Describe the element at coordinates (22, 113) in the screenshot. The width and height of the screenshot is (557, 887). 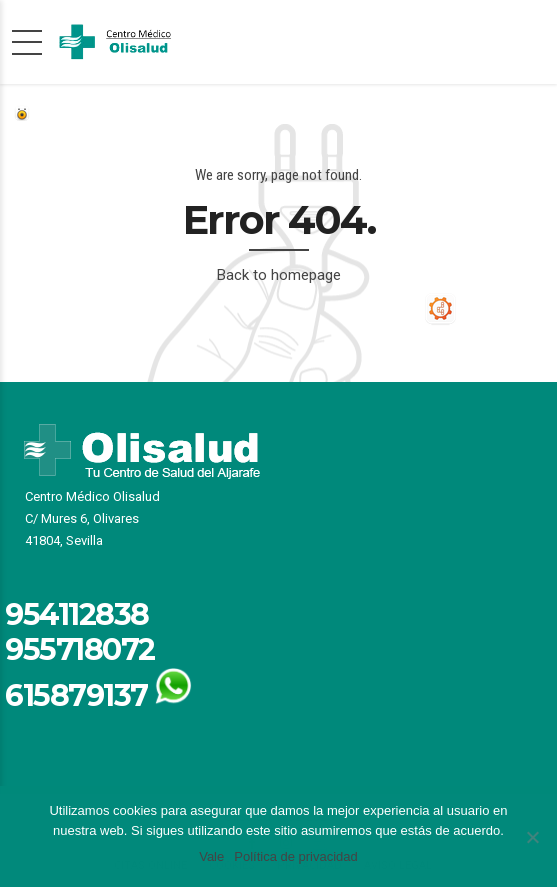
I see `open rhythmbox music player` at that location.